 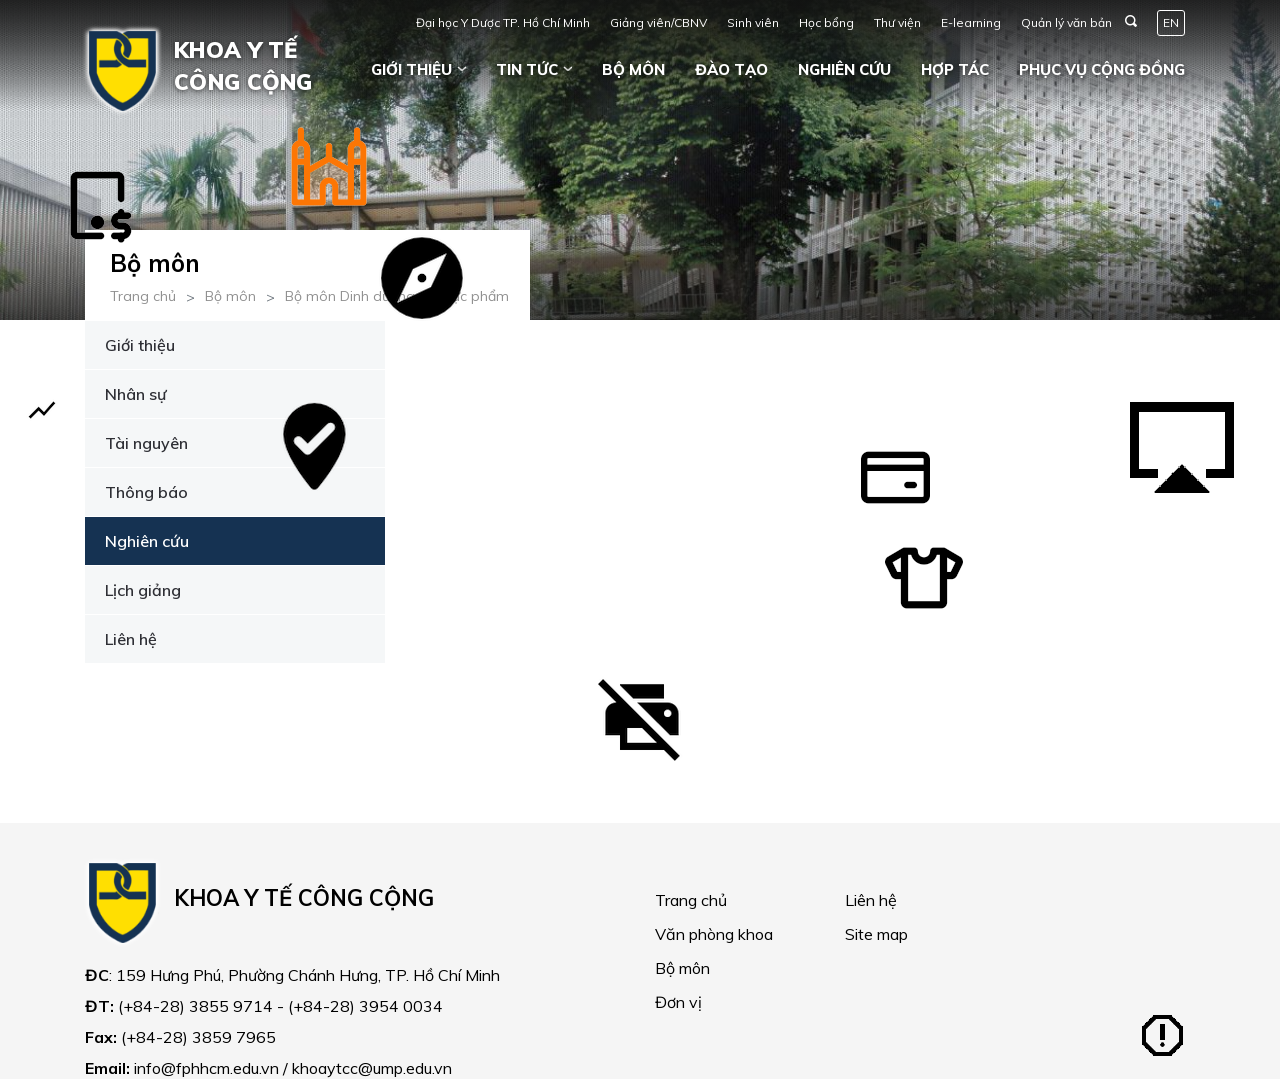 What do you see at coordinates (42, 410) in the screenshot?
I see `view analytics or statistics` at bounding box center [42, 410].